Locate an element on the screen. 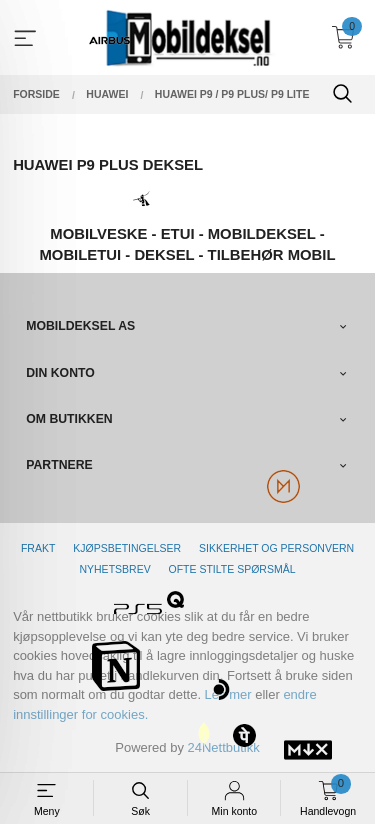 This screenshot has width=375, height=824. MongoDB database service logo is located at coordinates (204, 734).